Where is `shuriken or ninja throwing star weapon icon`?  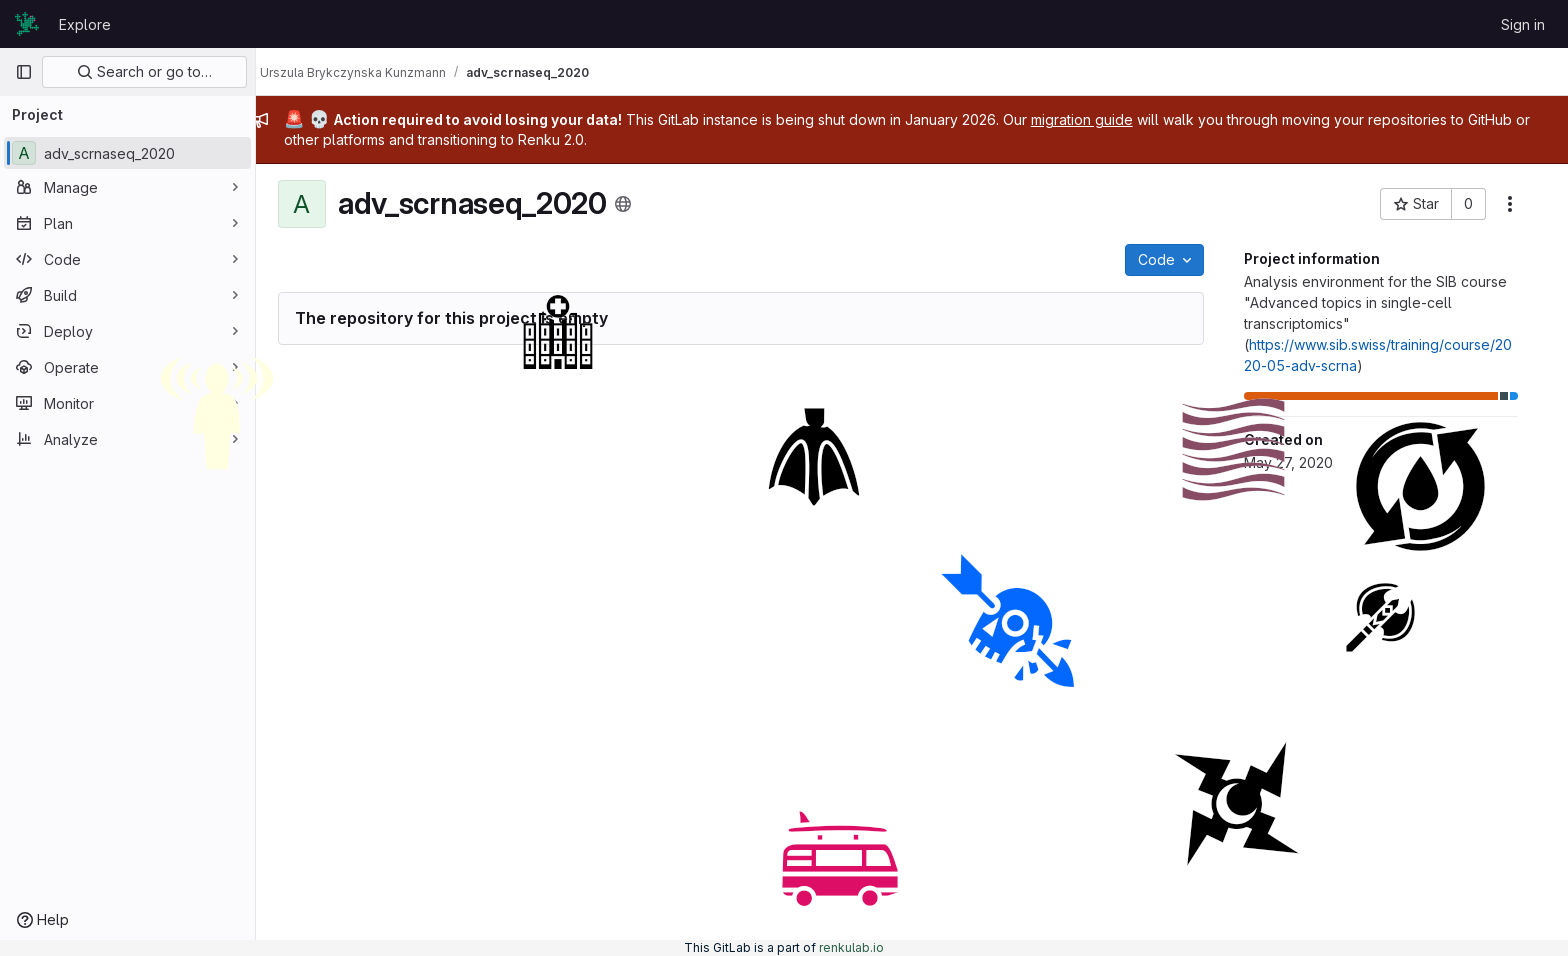
shuriken or ninja throwing star weapon icon is located at coordinates (1237, 804).